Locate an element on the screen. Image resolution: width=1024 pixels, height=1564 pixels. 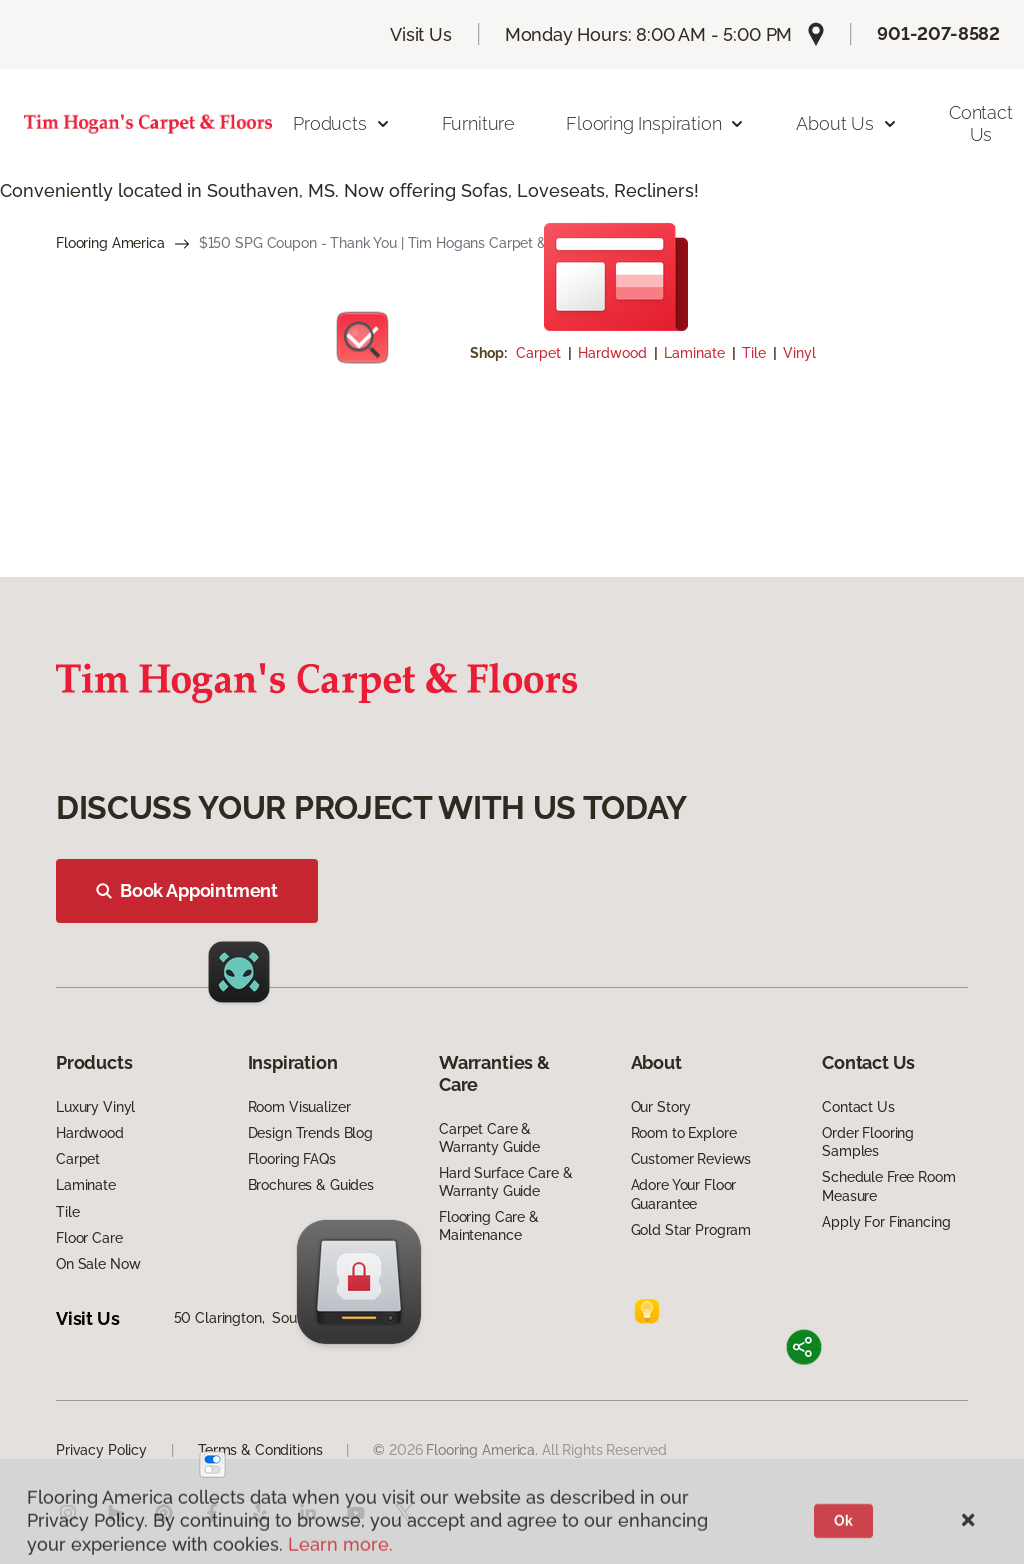
open the X (formerly Twitter) app is located at coordinates (239, 972).